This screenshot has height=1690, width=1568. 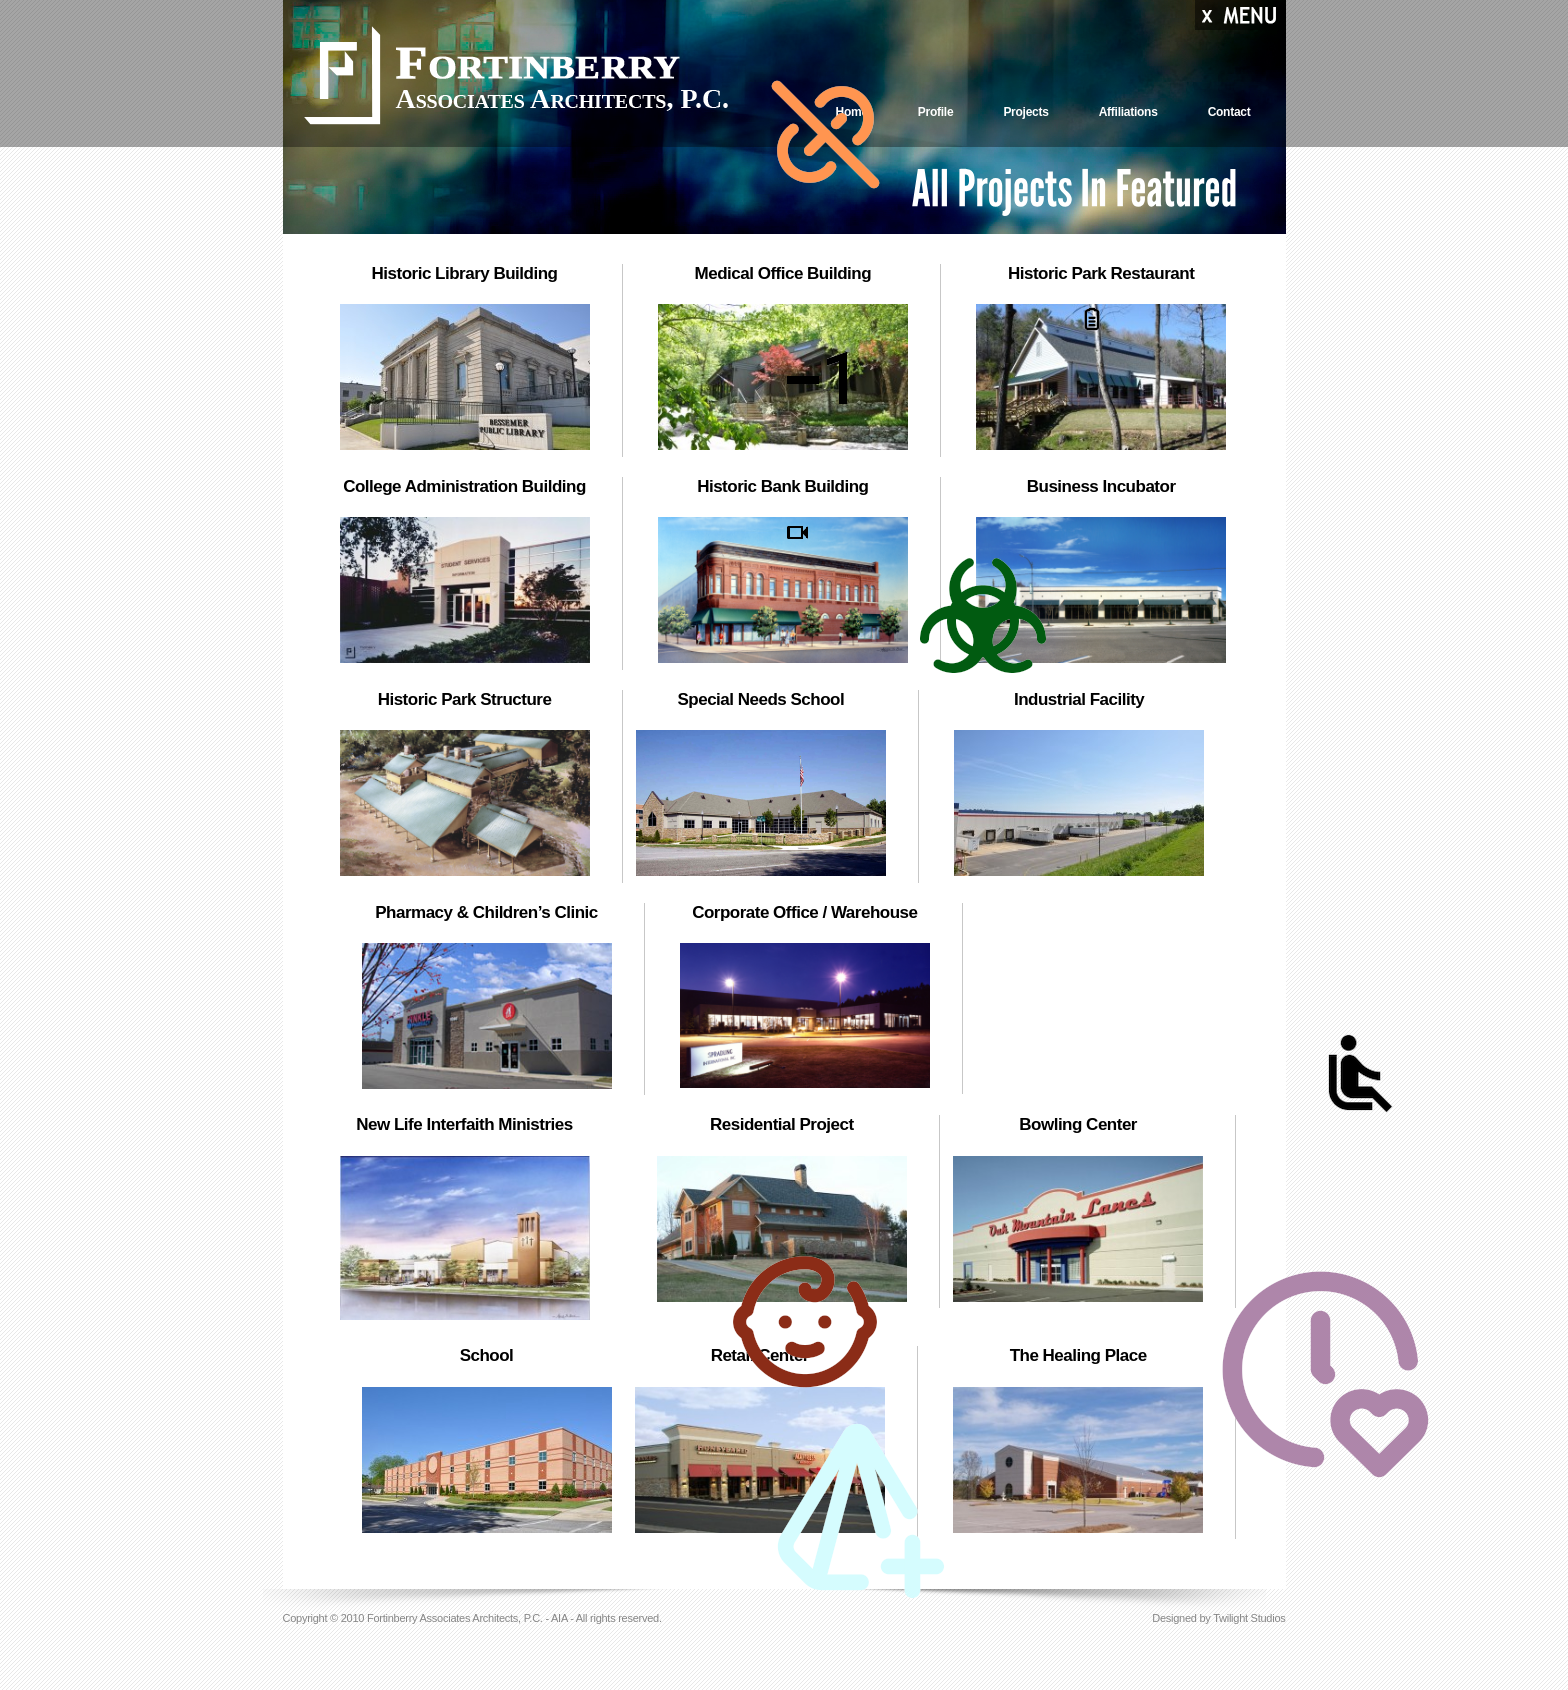 I want to click on access parental or child-friendly mode, so click(x=805, y=1322).